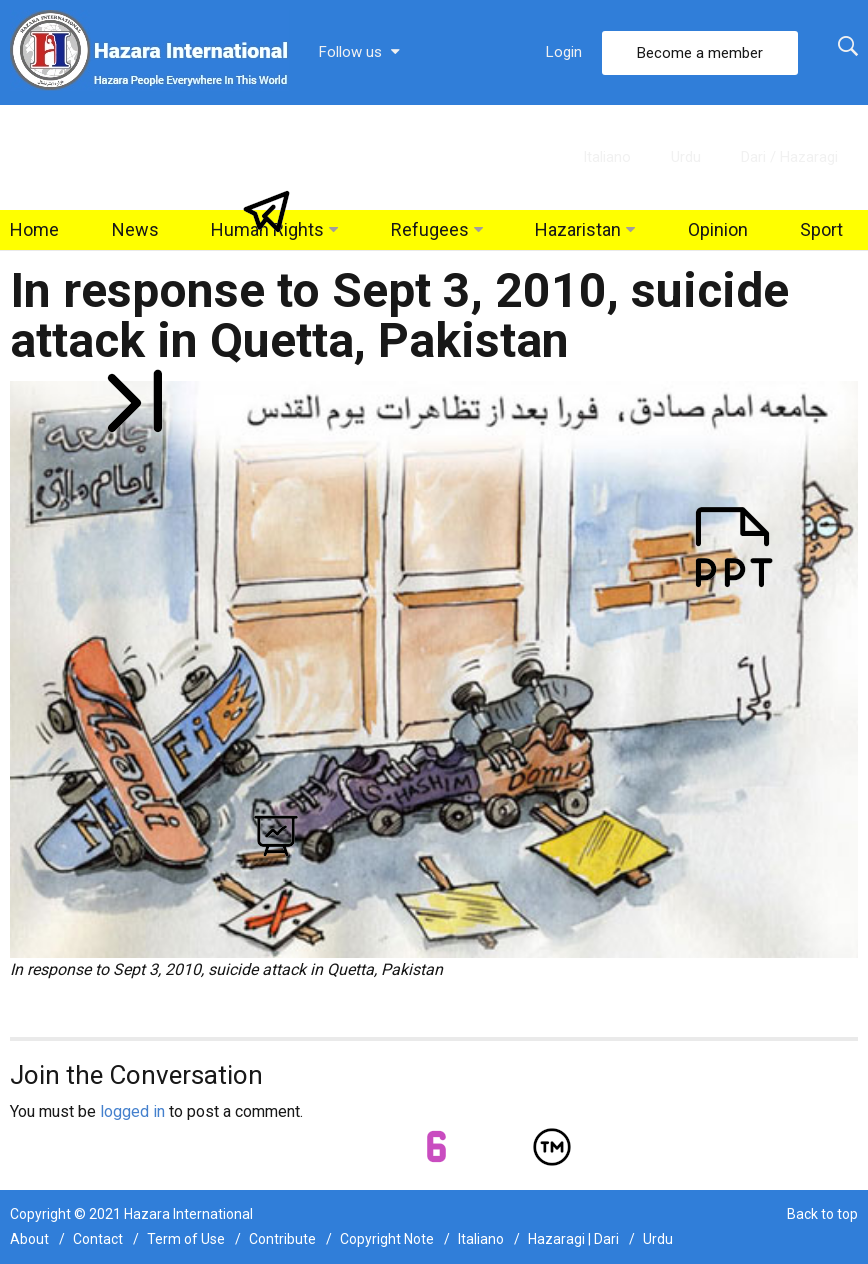 This screenshot has width=868, height=1264. I want to click on open telegram messaging app, so click(266, 211).